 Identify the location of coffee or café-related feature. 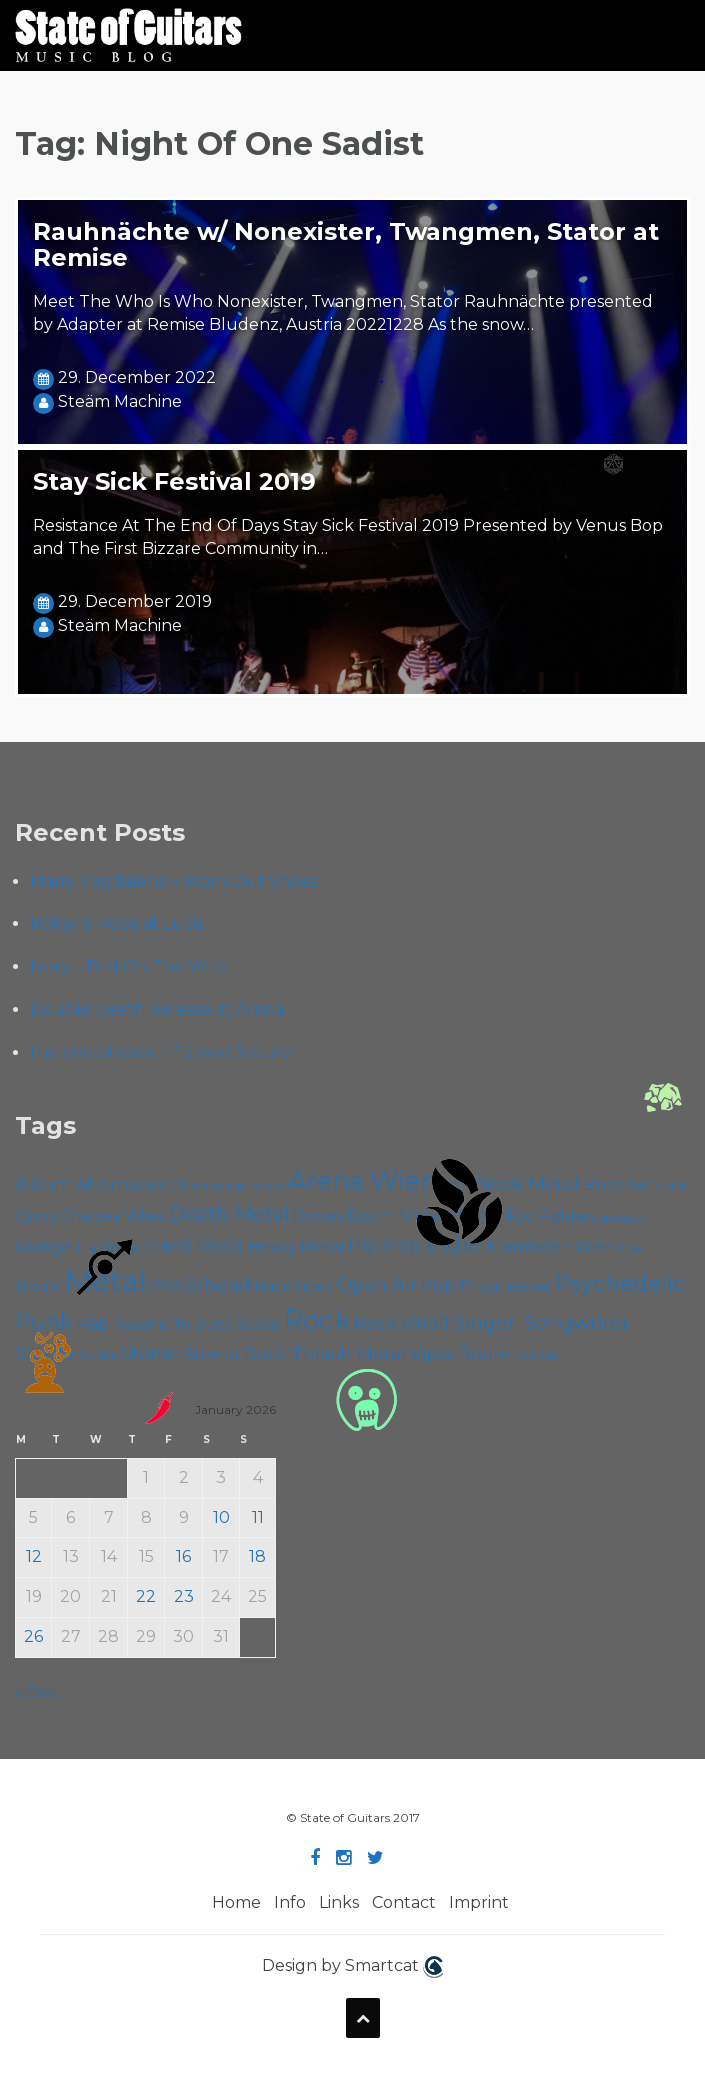
(459, 1201).